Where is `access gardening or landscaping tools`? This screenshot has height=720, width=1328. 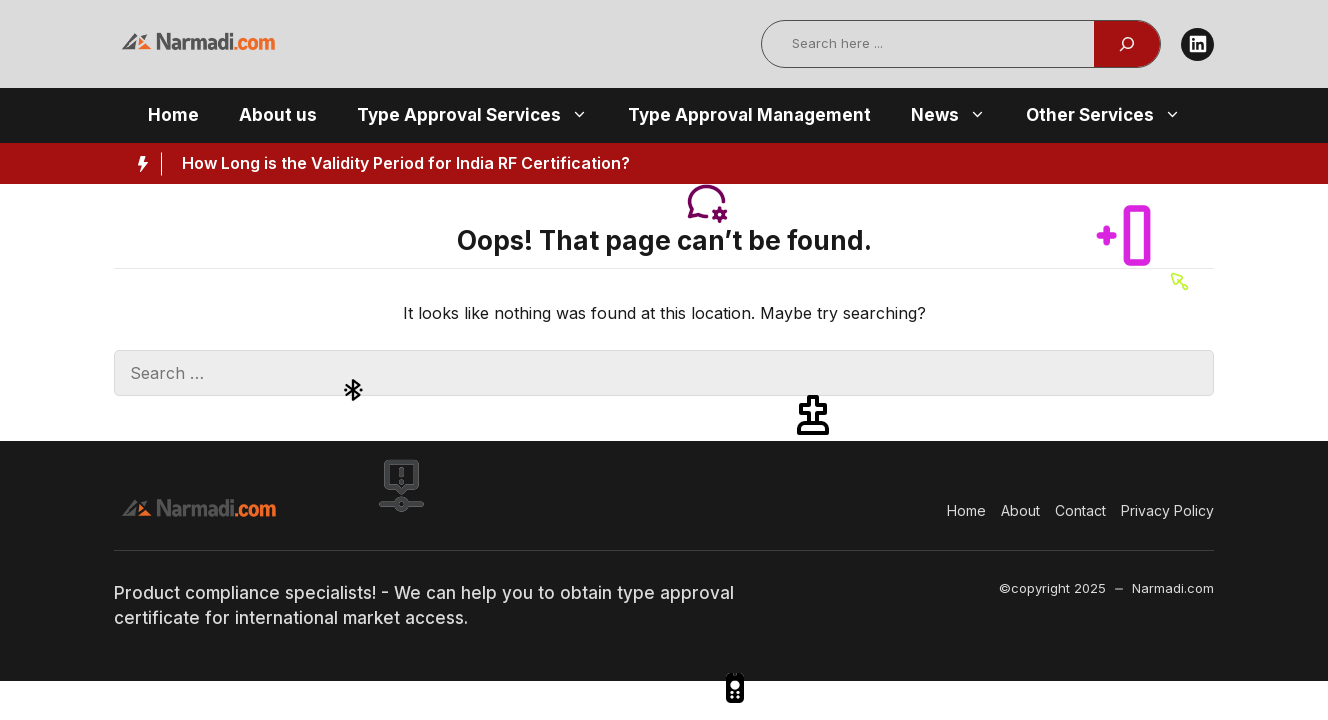 access gardening or landscaping tools is located at coordinates (1179, 281).